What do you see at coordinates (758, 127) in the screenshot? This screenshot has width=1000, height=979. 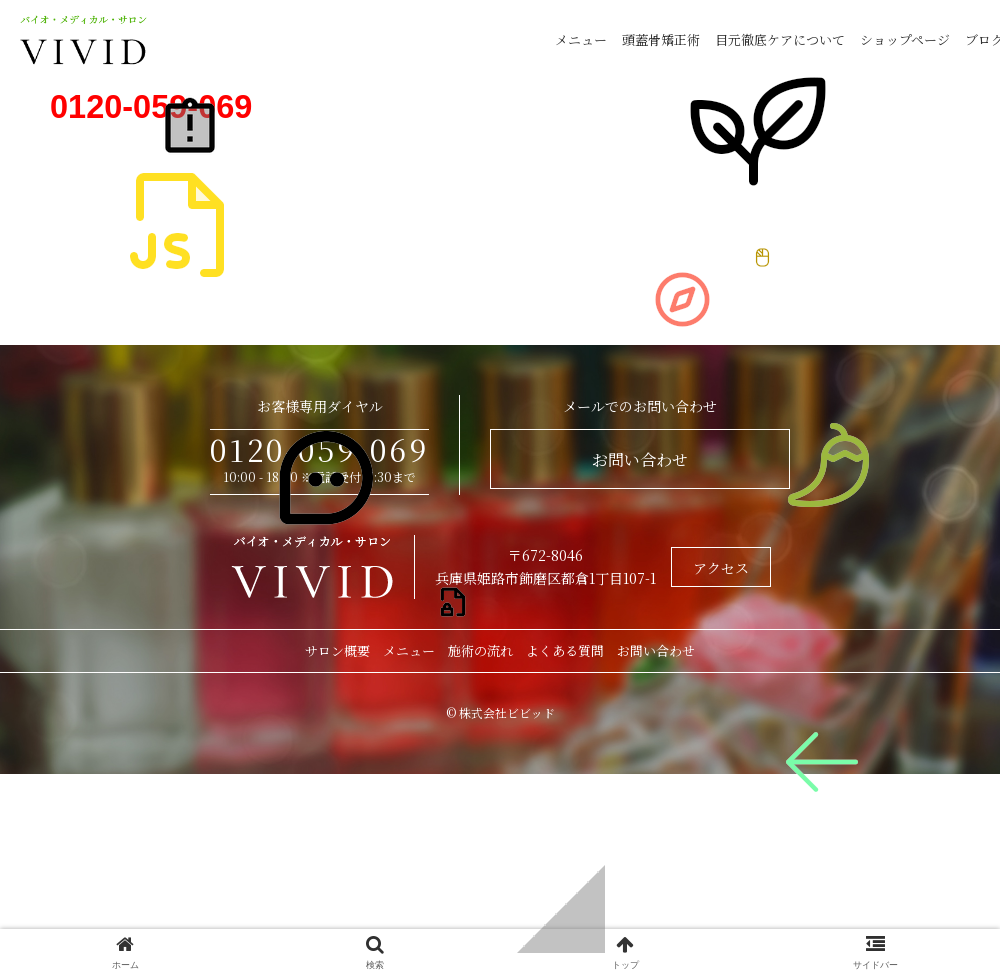 I see `view plant care or gardening features` at bounding box center [758, 127].